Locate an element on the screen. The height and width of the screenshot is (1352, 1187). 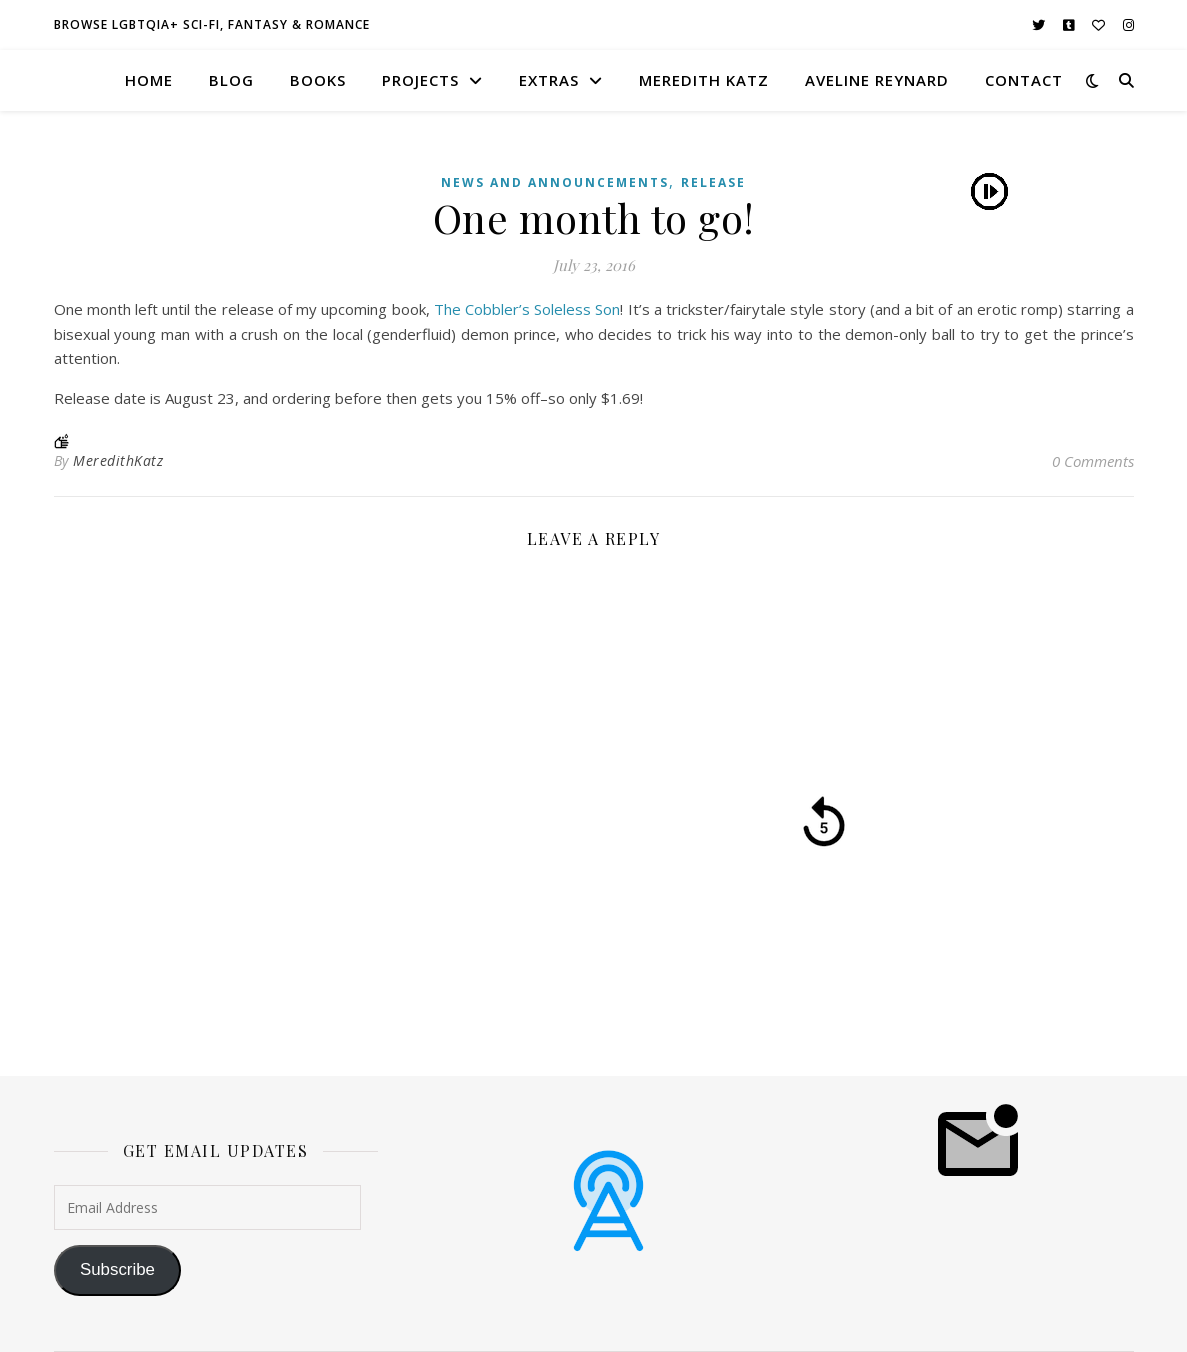
rewind video by 5 seconds is located at coordinates (824, 823).